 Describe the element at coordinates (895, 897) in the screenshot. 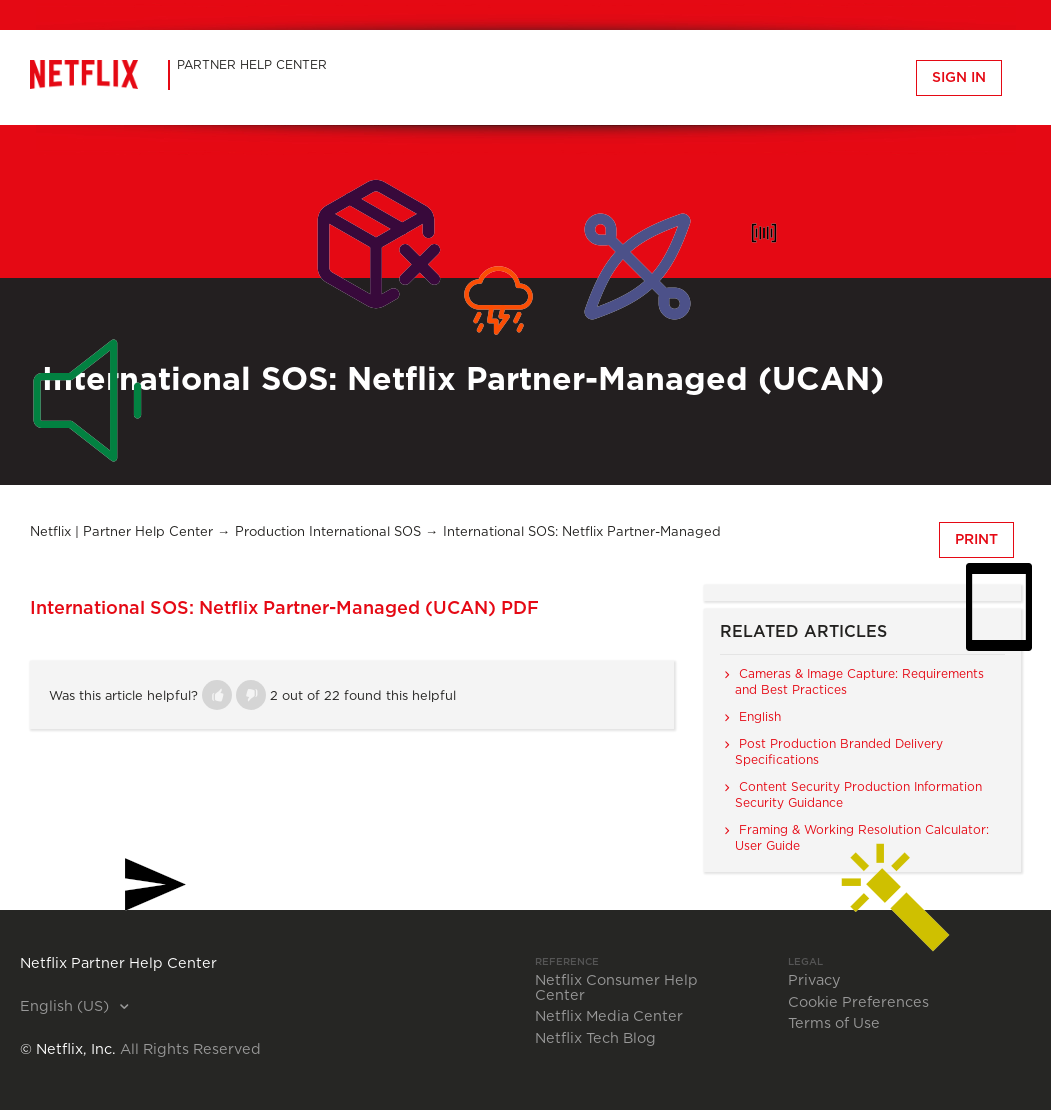

I see `apply auto-enhance or magic adjustments` at that location.